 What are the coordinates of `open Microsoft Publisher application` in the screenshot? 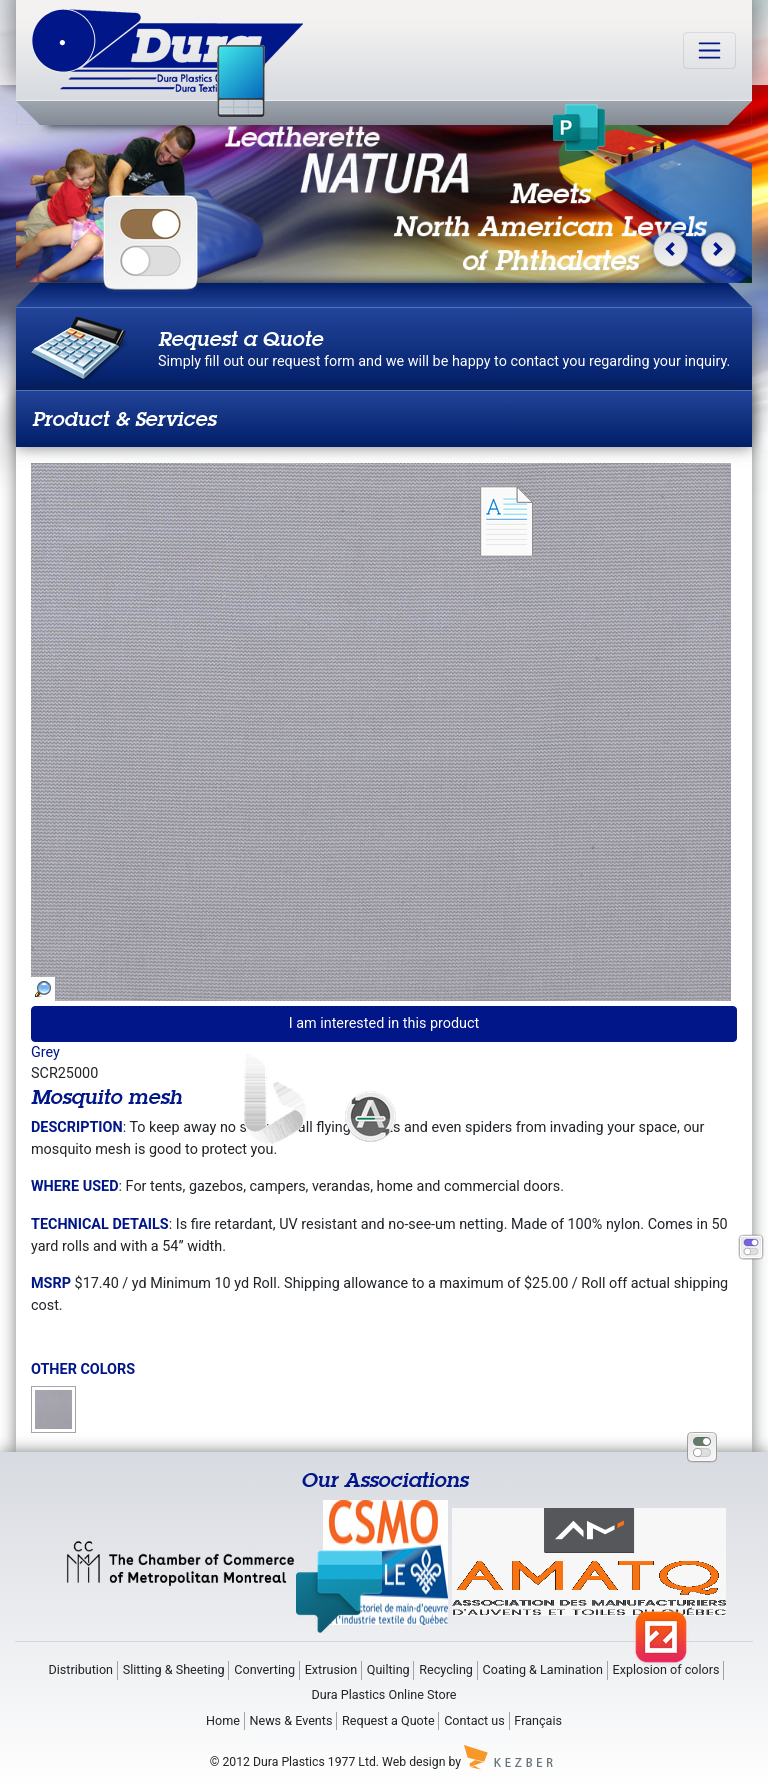 It's located at (579, 127).